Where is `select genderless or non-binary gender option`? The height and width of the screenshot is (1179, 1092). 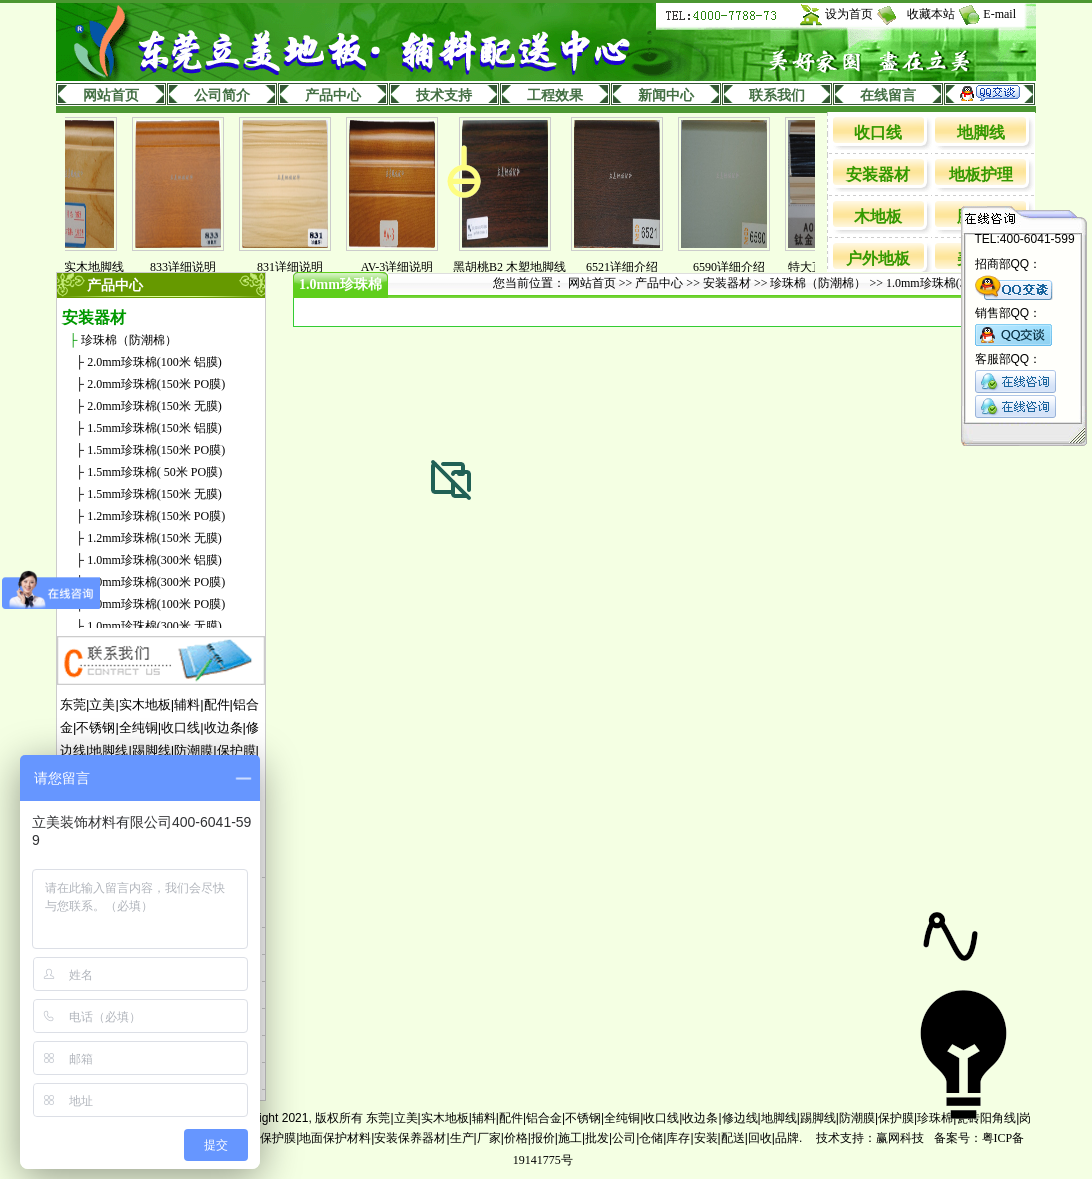
select genderless or non-binary gender option is located at coordinates (464, 173).